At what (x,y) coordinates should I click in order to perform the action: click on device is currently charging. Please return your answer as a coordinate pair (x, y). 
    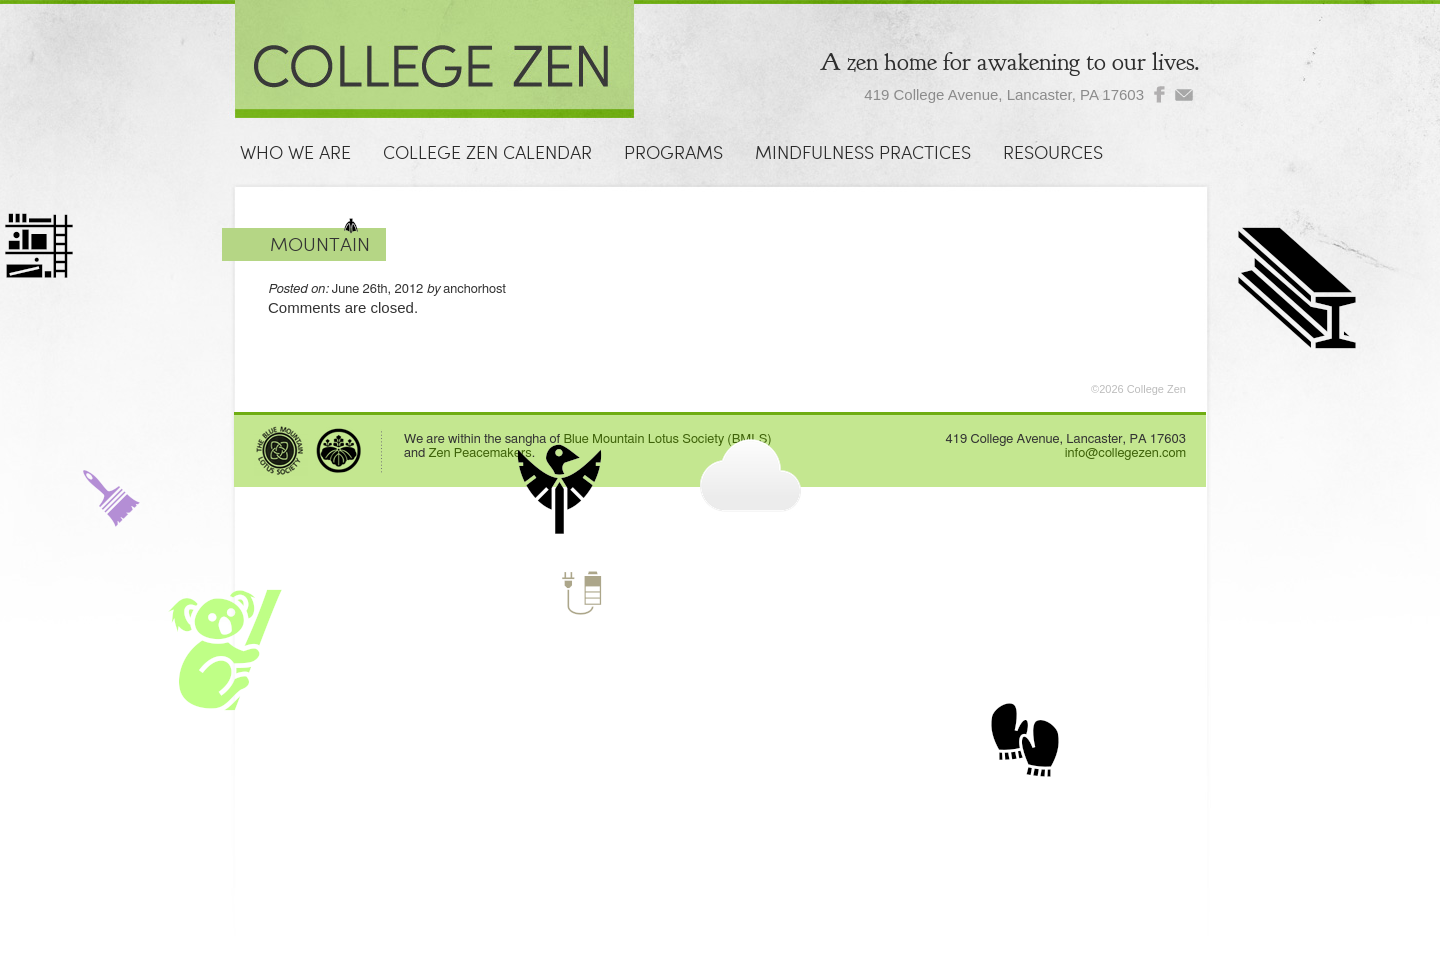
    Looking at the image, I should click on (582, 593).